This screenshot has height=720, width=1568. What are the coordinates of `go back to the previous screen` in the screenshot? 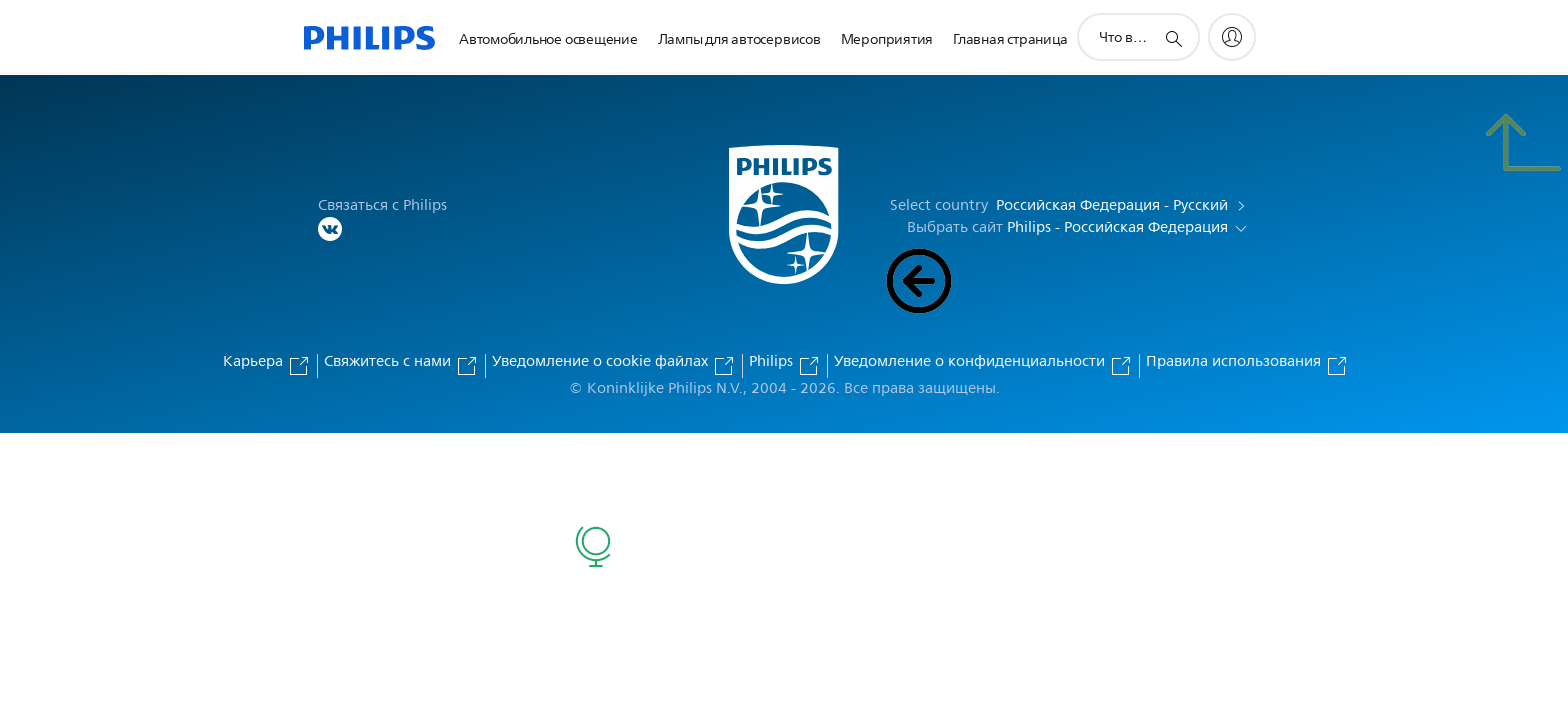 It's located at (919, 281).